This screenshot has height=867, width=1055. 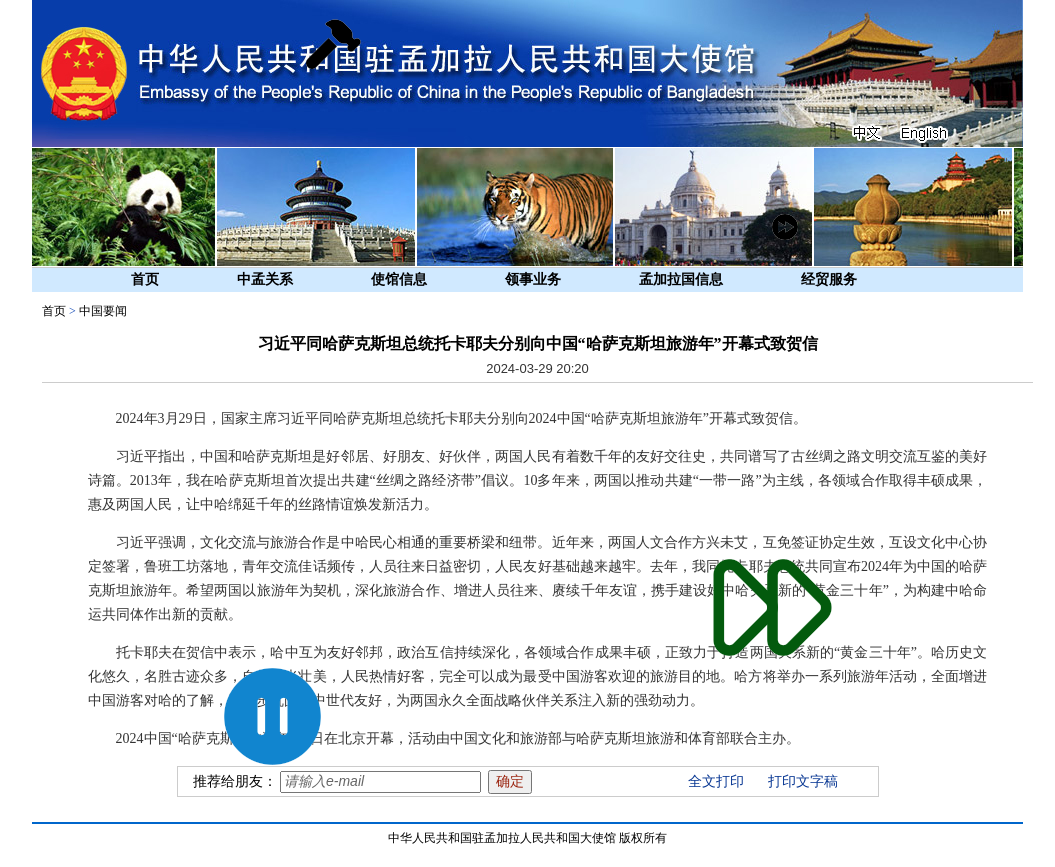 I want to click on access tools or settings, so click(x=333, y=45).